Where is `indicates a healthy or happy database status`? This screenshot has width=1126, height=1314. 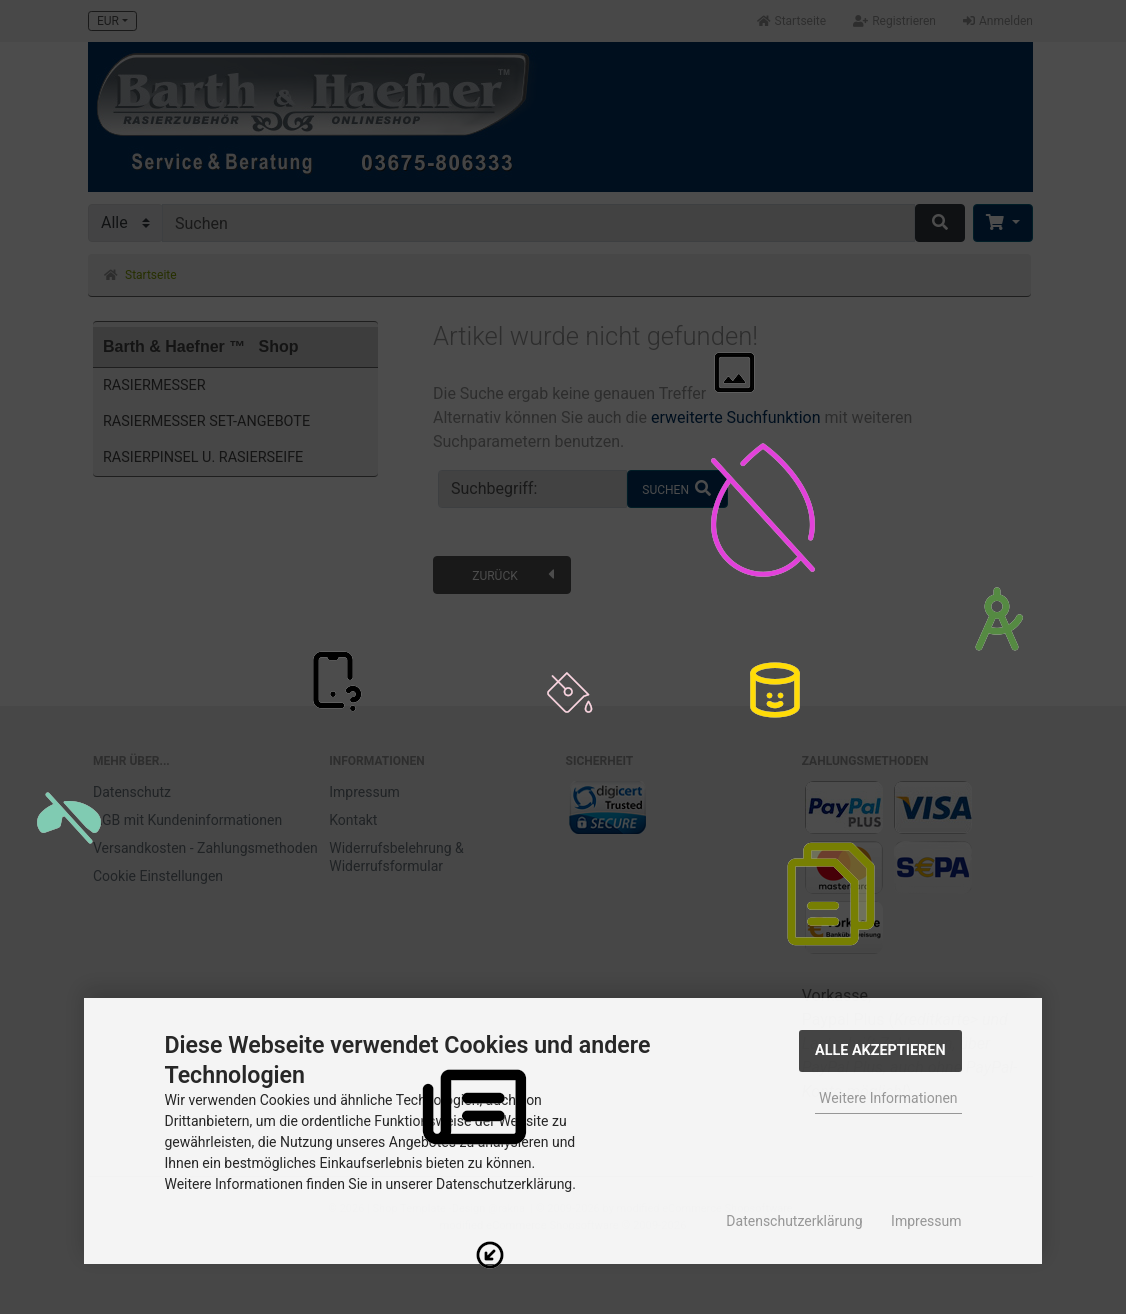
indicates a healthy or happy database status is located at coordinates (775, 690).